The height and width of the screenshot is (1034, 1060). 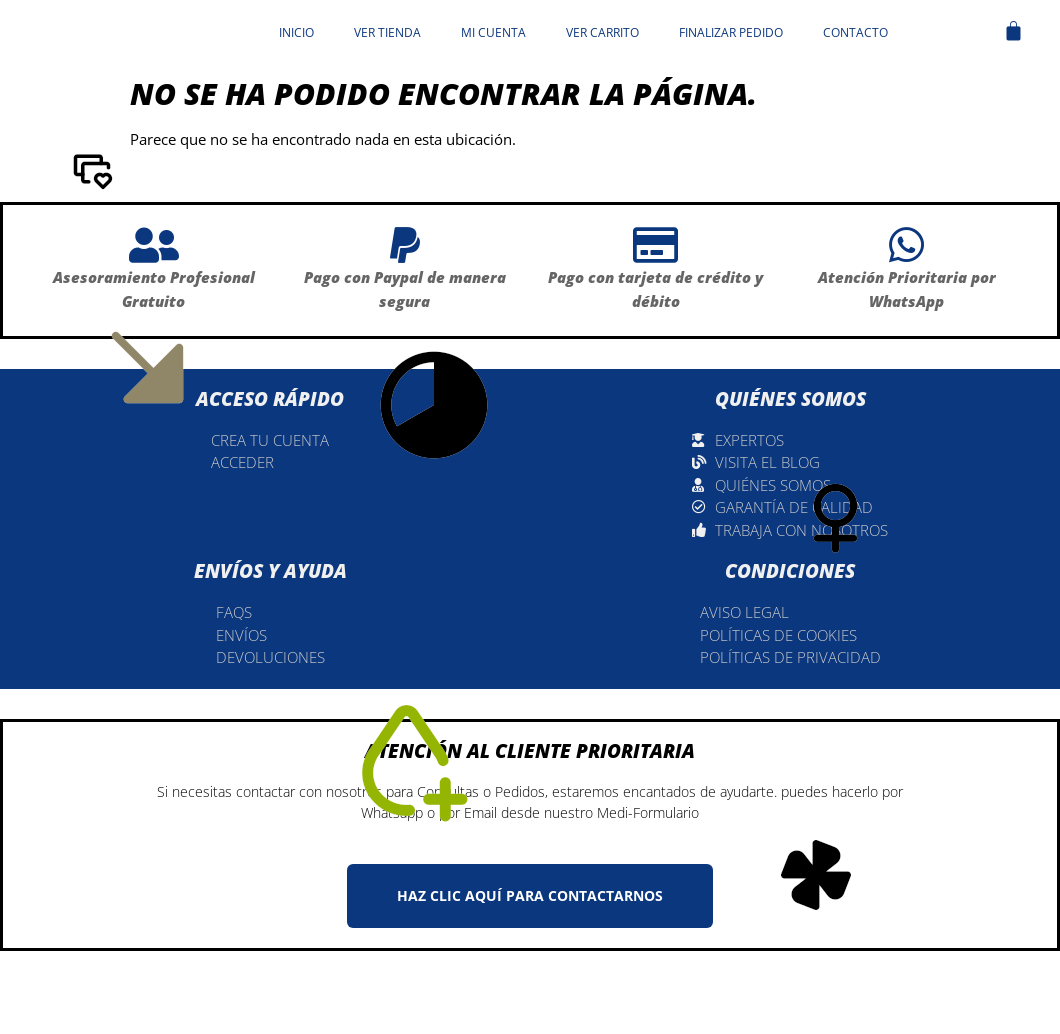 What do you see at coordinates (434, 405) in the screenshot?
I see `indicates 66% progress or completion` at bounding box center [434, 405].